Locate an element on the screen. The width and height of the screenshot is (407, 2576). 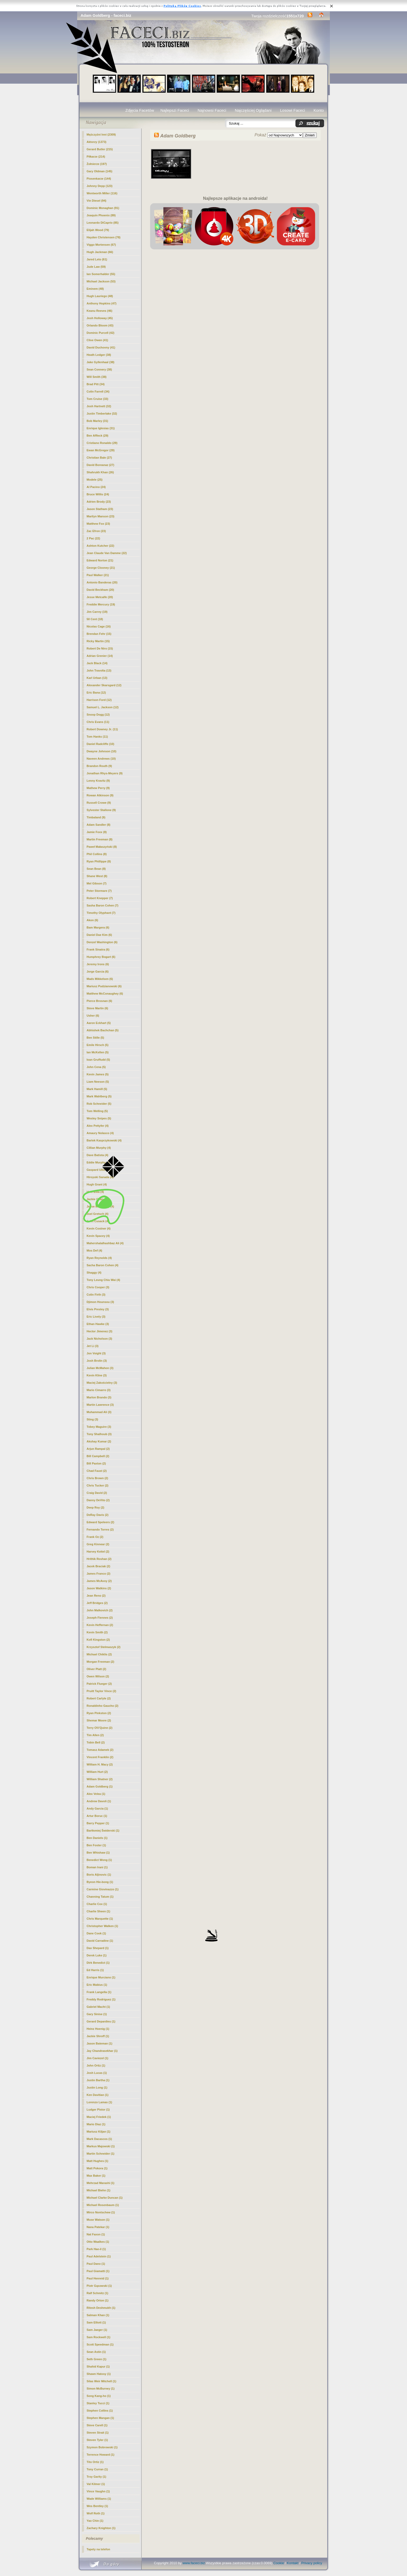
toggle grid or quadrant view is located at coordinates (113, 1167).